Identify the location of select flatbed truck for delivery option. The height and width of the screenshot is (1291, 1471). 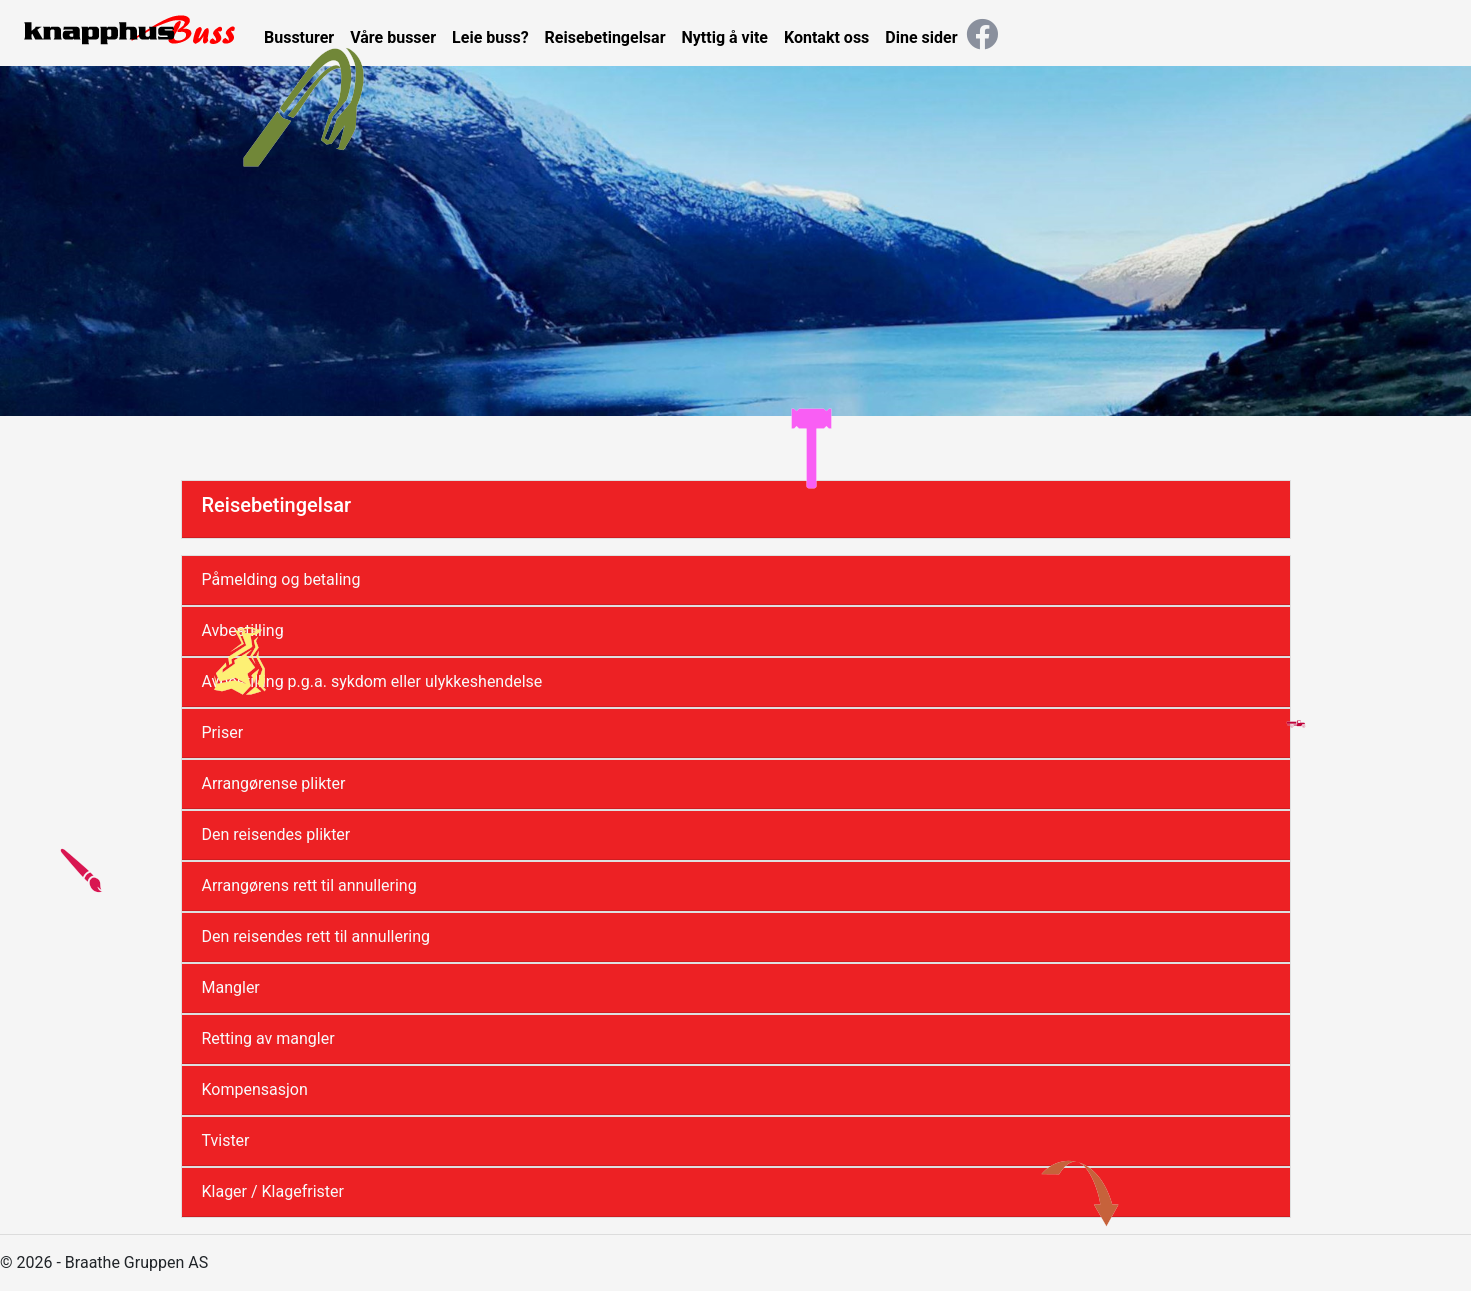
(1296, 724).